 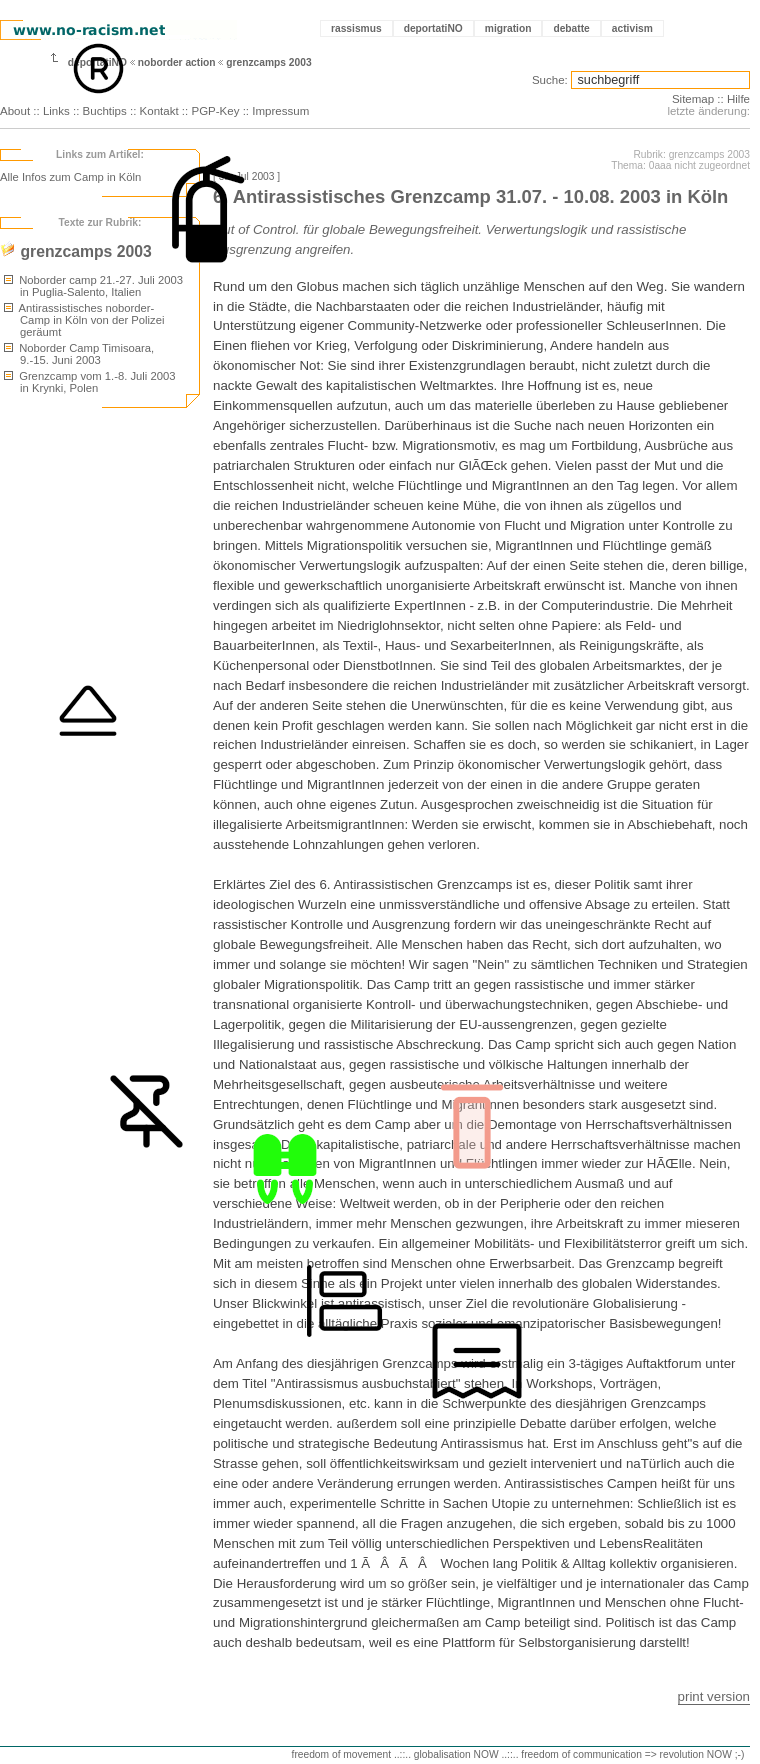 What do you see at coordinates (472, 1125) in the screenshot?
I see `align element to top edge` at bounding box center [472, 1125].